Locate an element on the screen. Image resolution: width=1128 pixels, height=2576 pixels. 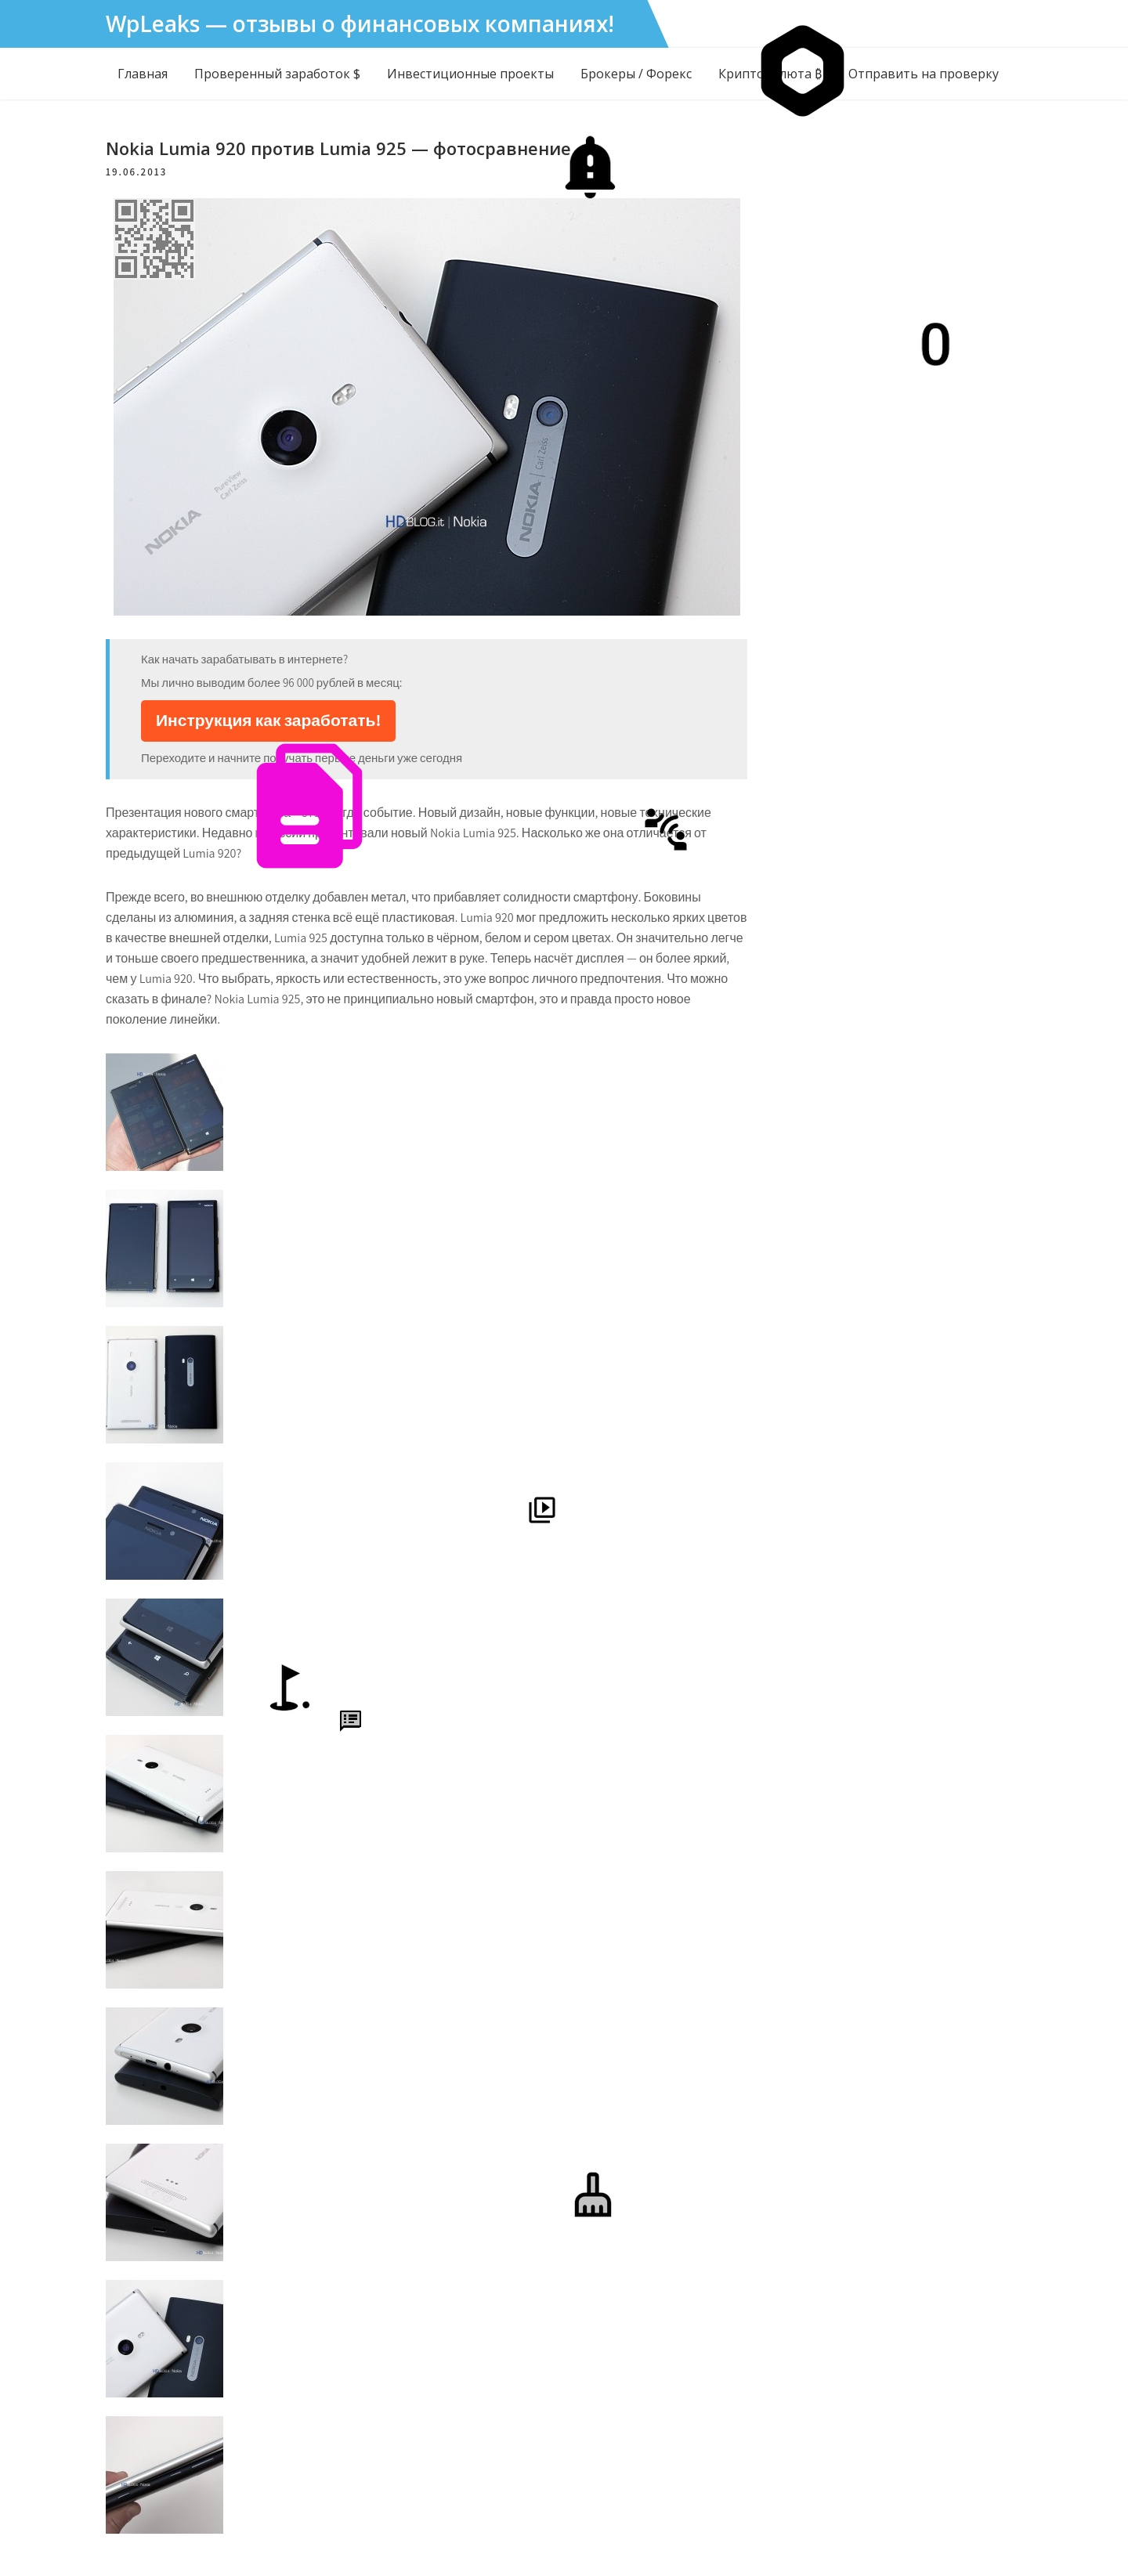
view speaker notes or presentation comments is located at coordinates (350, 1721).